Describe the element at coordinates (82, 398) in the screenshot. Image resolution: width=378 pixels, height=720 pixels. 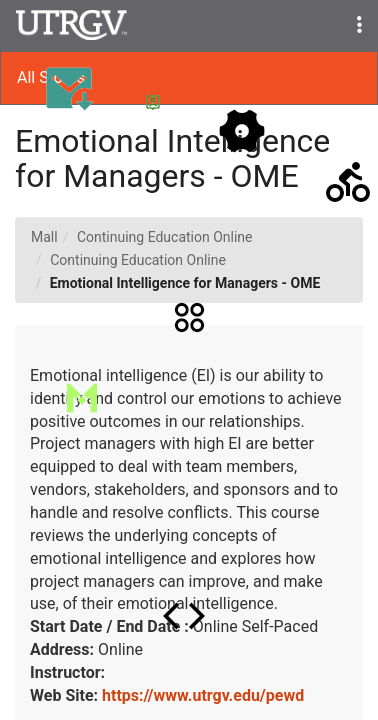
I see `open the AnkerMake 3D printer app` at that location.